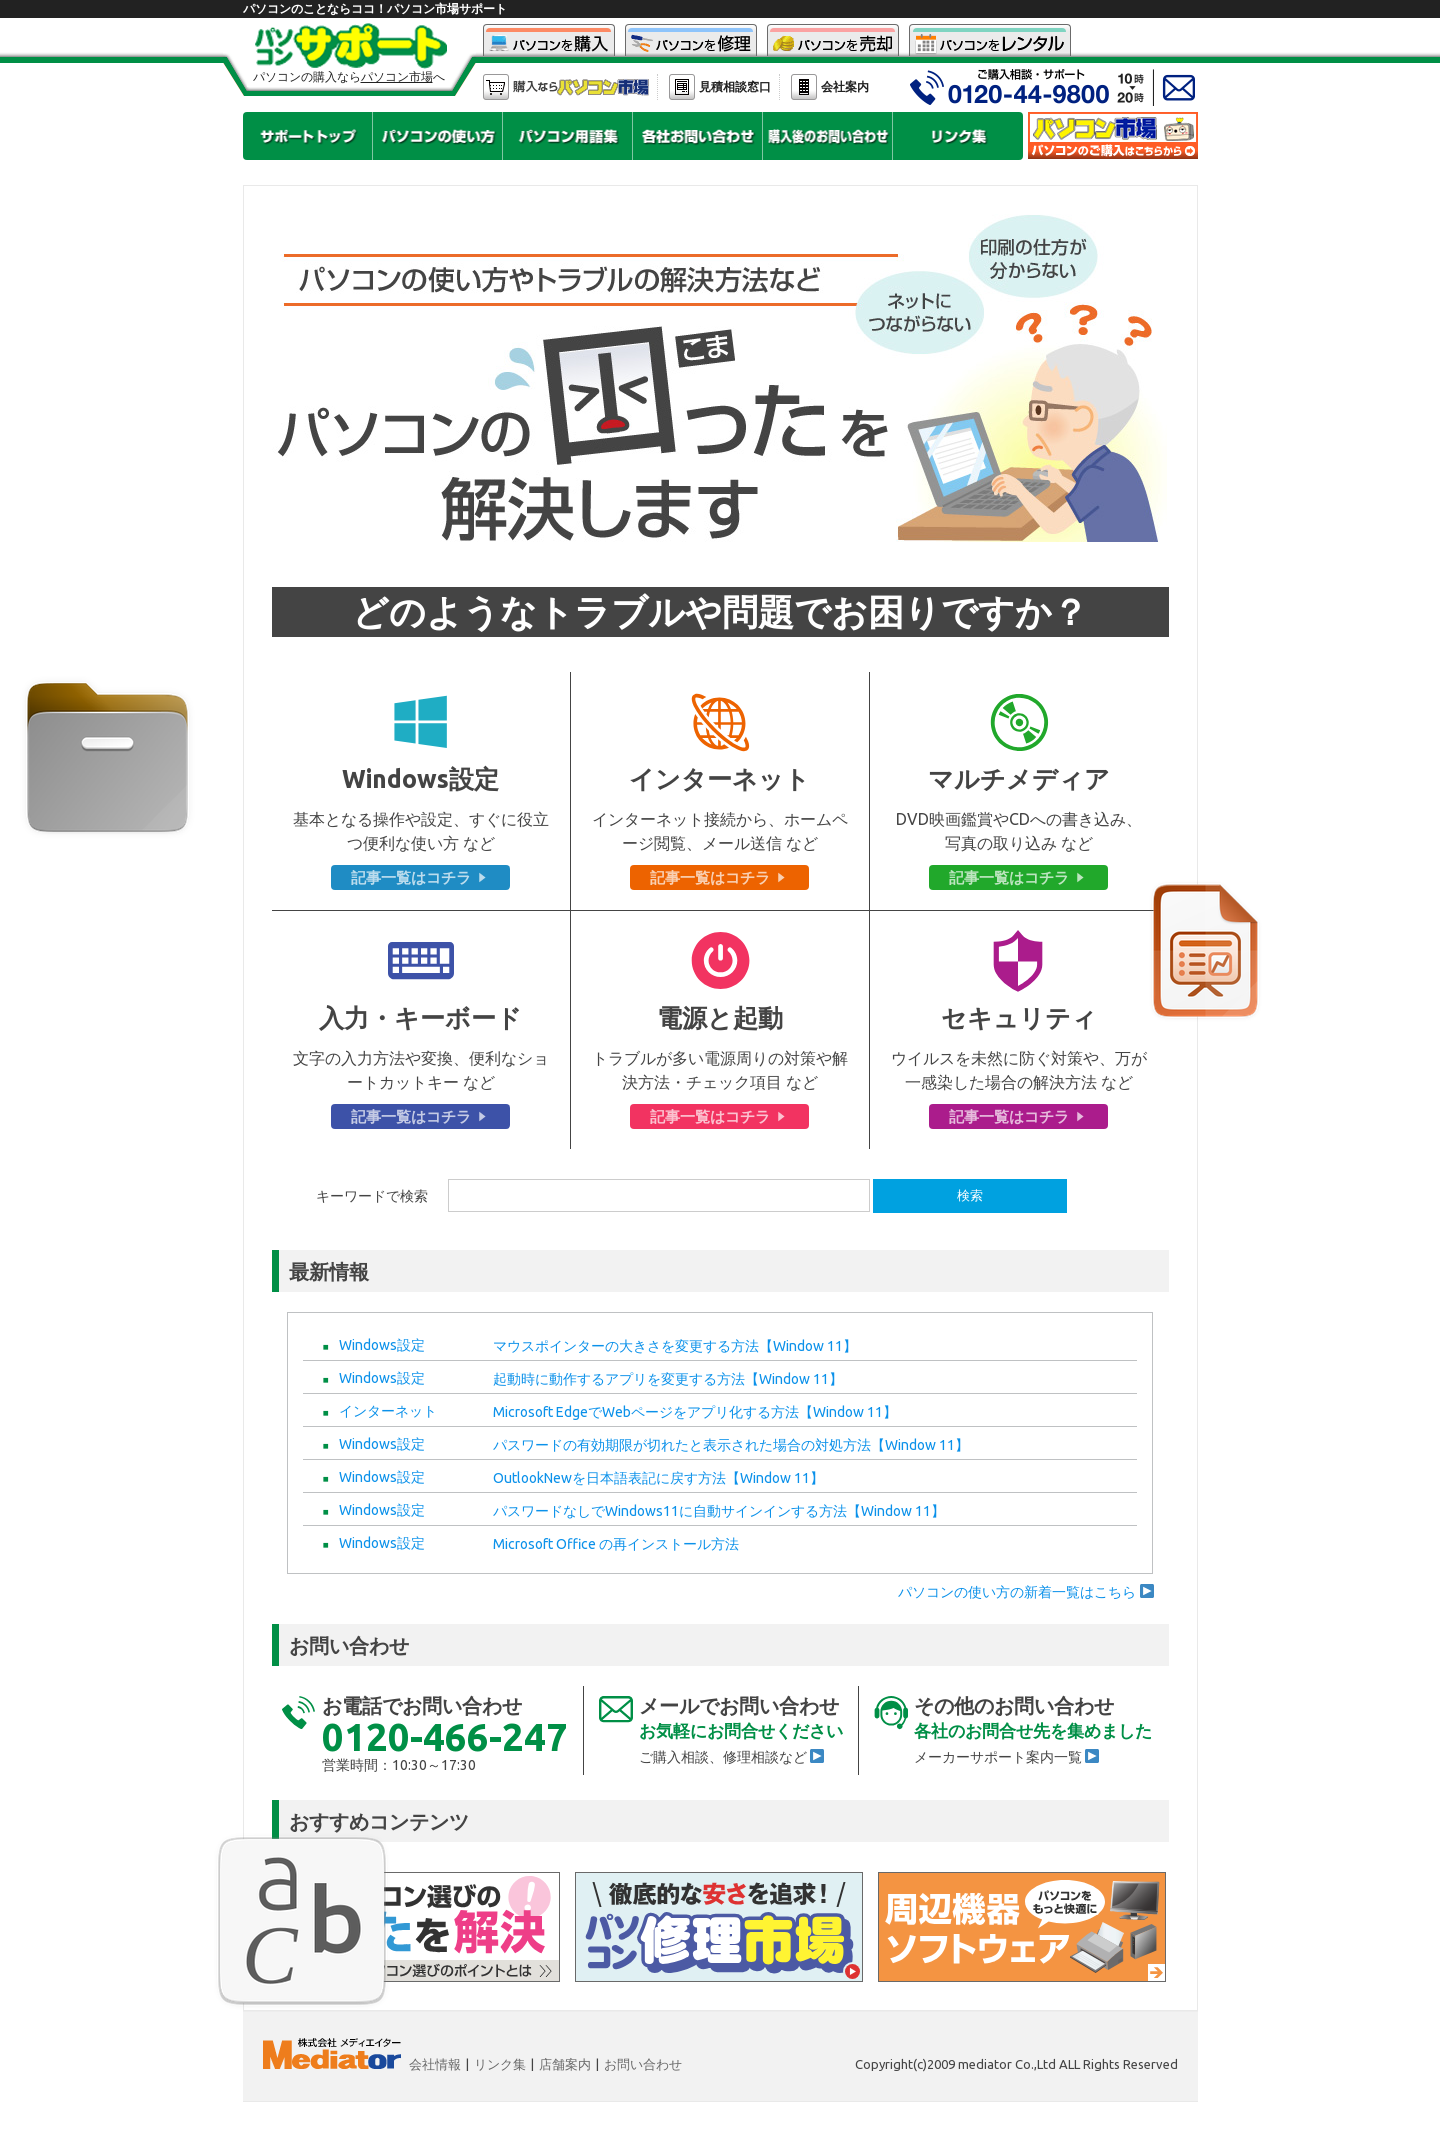 The image size is (1440, 2141). I want to click on open file manager application, so click(107, 757).